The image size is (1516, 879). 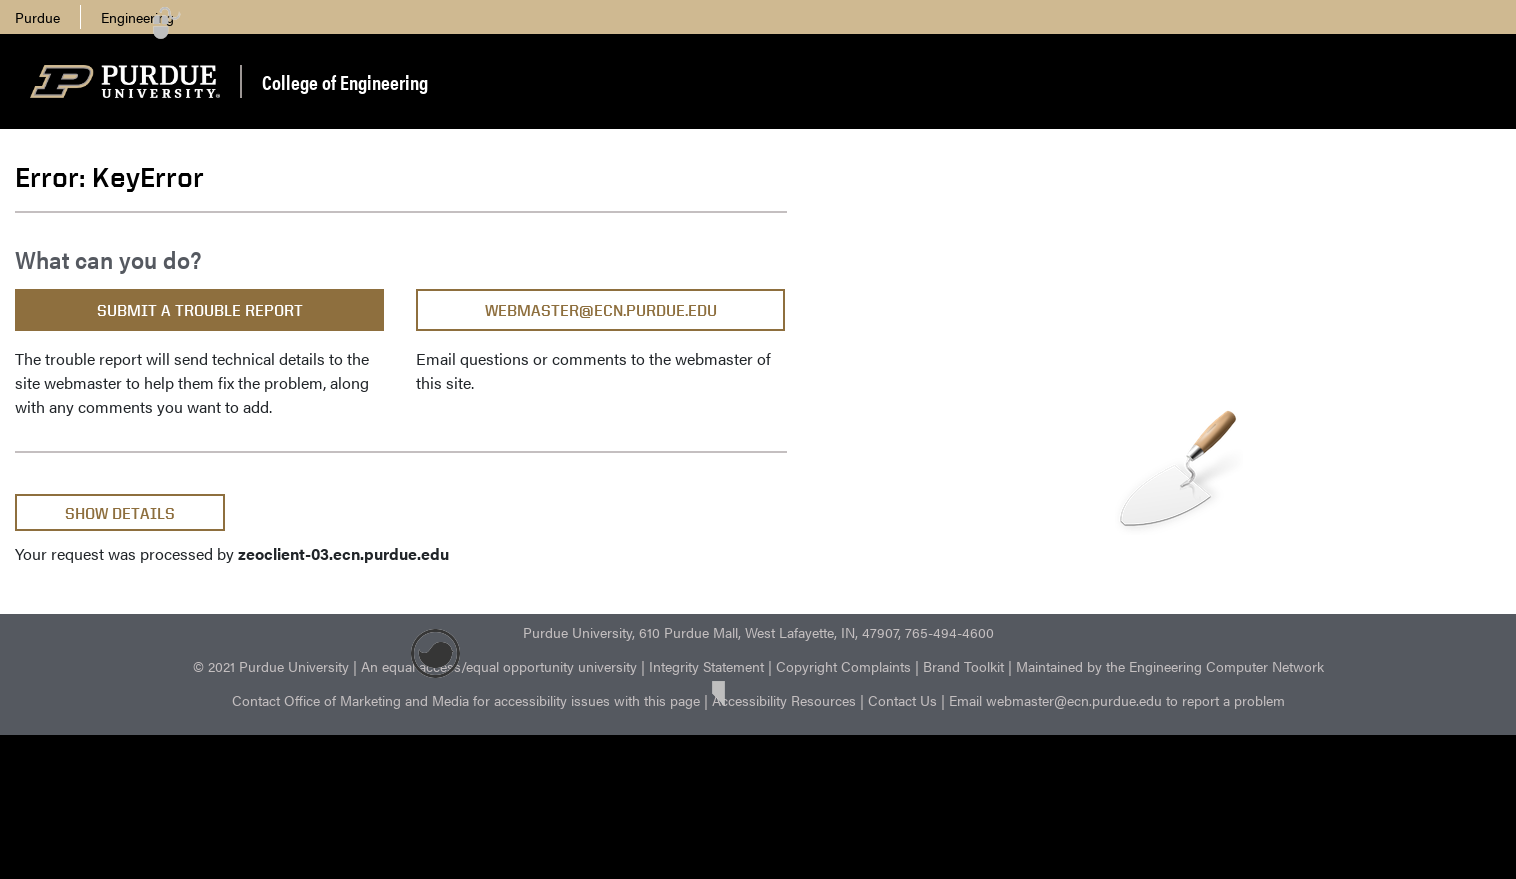 What do you see at coordinates (164, 24) in the screenshot?
I see `mouse input device settings` at bounding box center [164, 24].